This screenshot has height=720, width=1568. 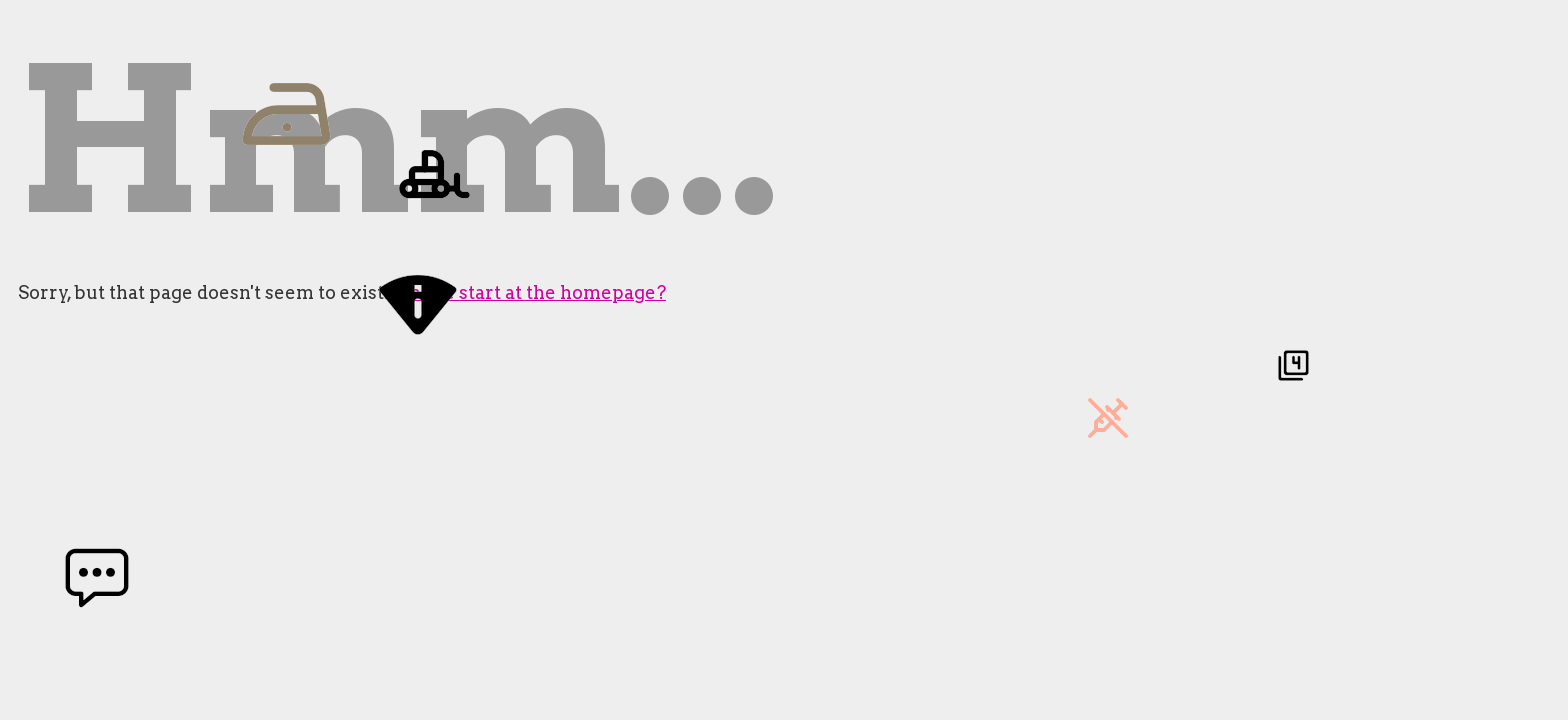 I want to click on scan for available wifi networks, so click(x=418, y=305).